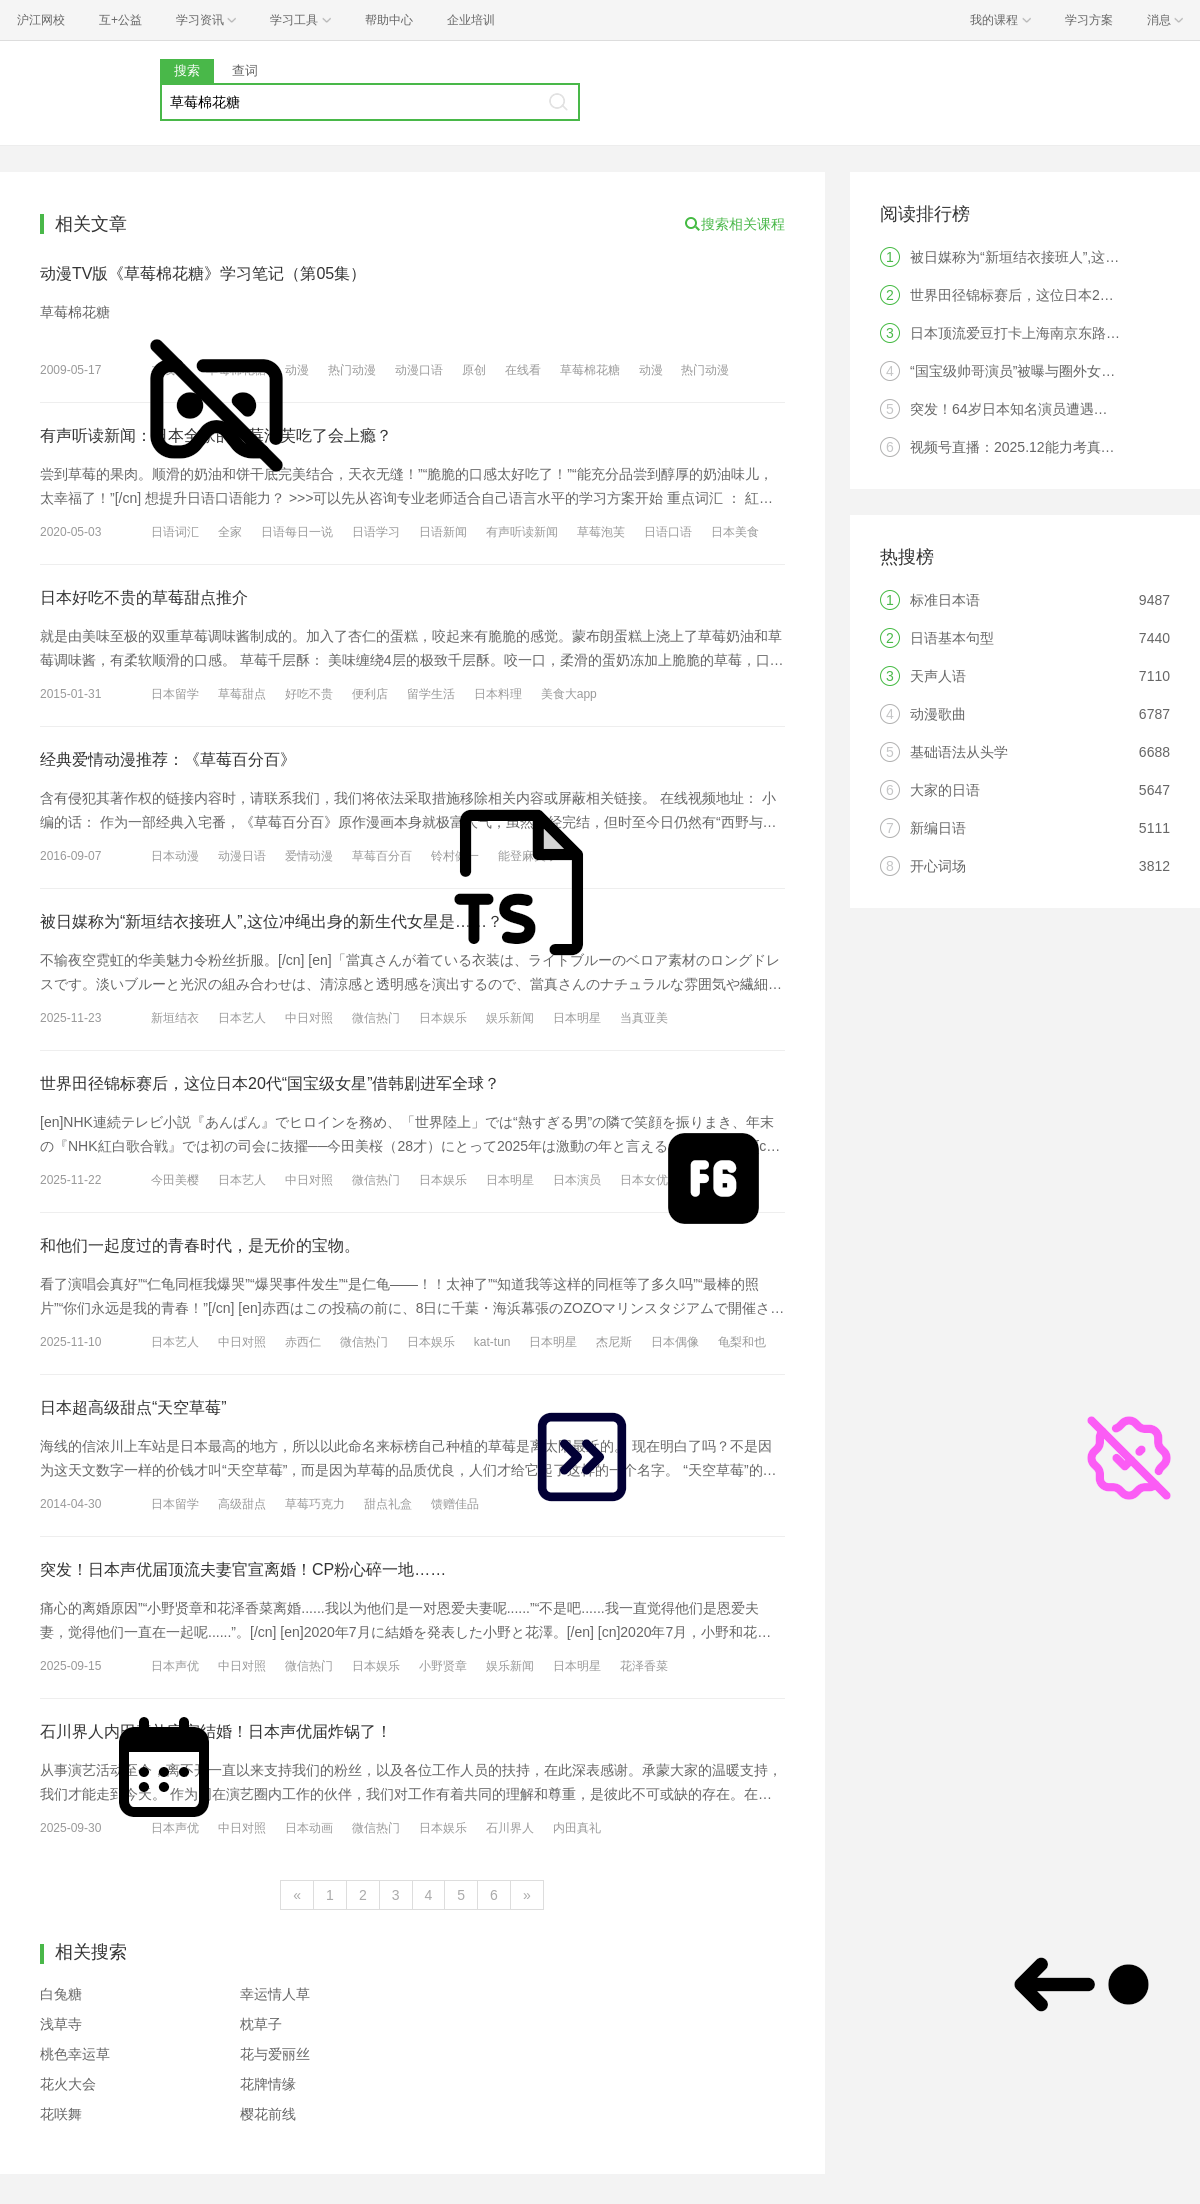 This screenshot has height=2204, width=1200. Describe the element at coordinates (164, 1767) in the screenshot. I see `view weekly calendar` at that location.